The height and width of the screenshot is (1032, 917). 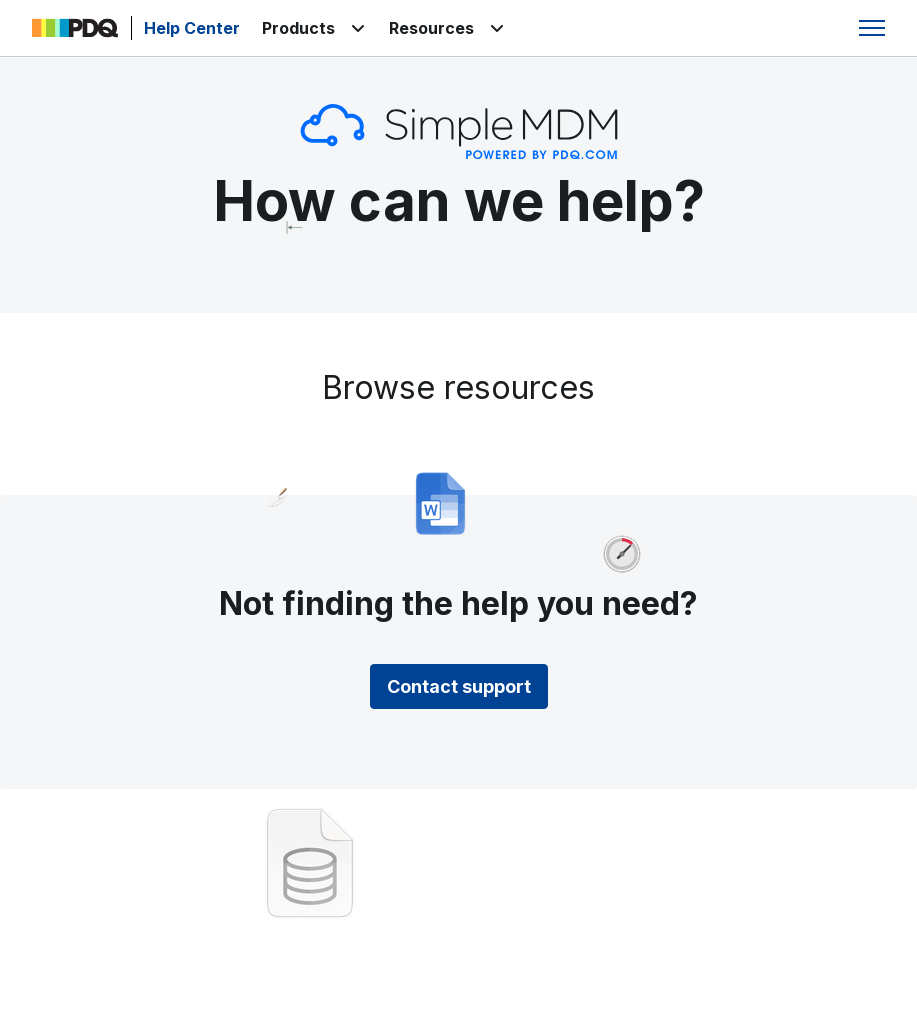 What do you see at coordinates (622, 554) in the screenshot?
I see `open sysprof system profiler` at bounding box center [622, 554].